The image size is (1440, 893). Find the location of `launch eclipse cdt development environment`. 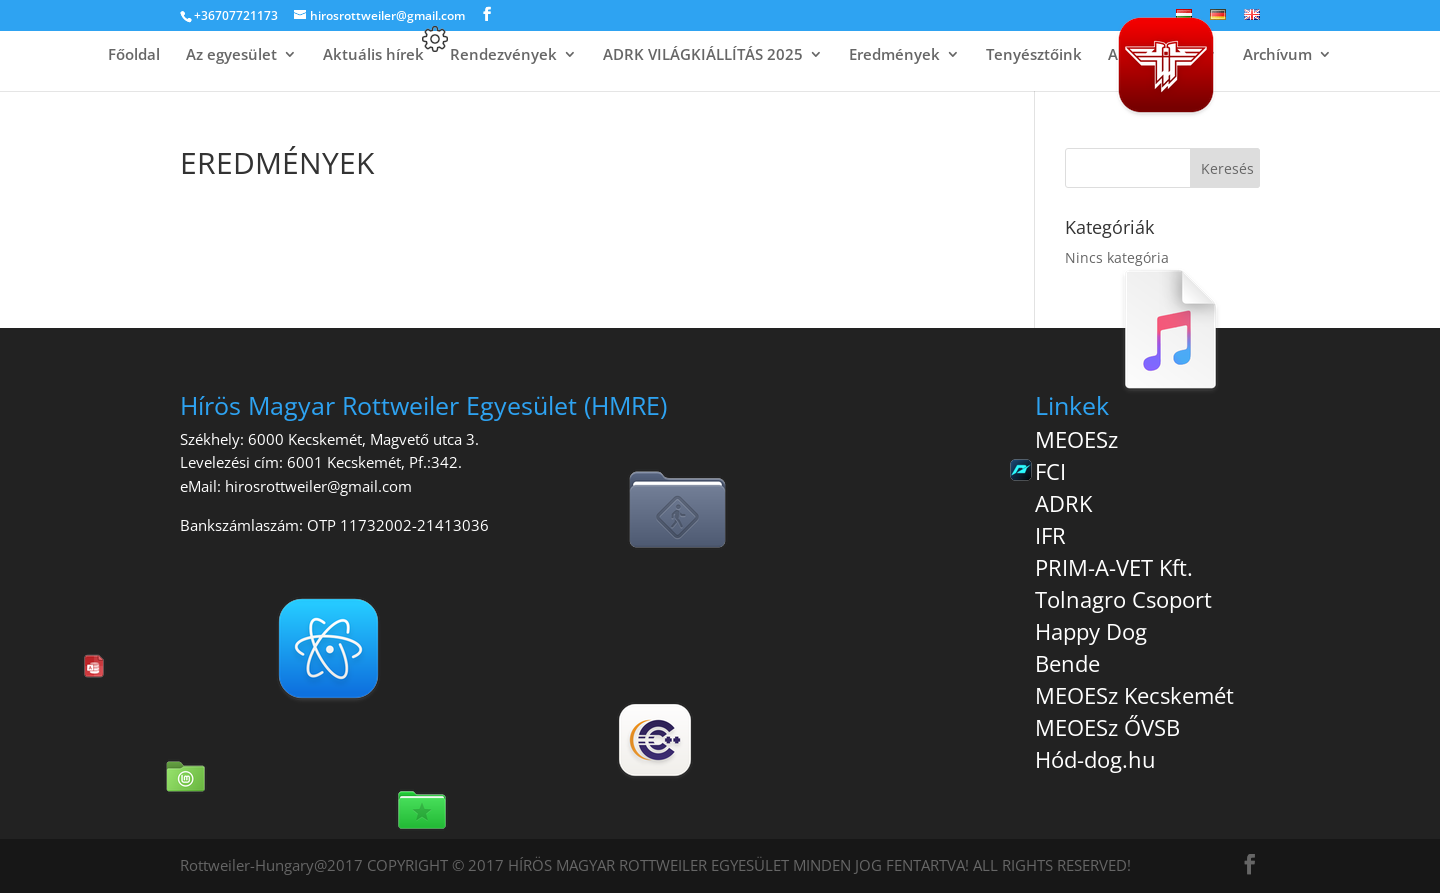

launch eclipse cdt development environment is located at coordinates (655, 740).